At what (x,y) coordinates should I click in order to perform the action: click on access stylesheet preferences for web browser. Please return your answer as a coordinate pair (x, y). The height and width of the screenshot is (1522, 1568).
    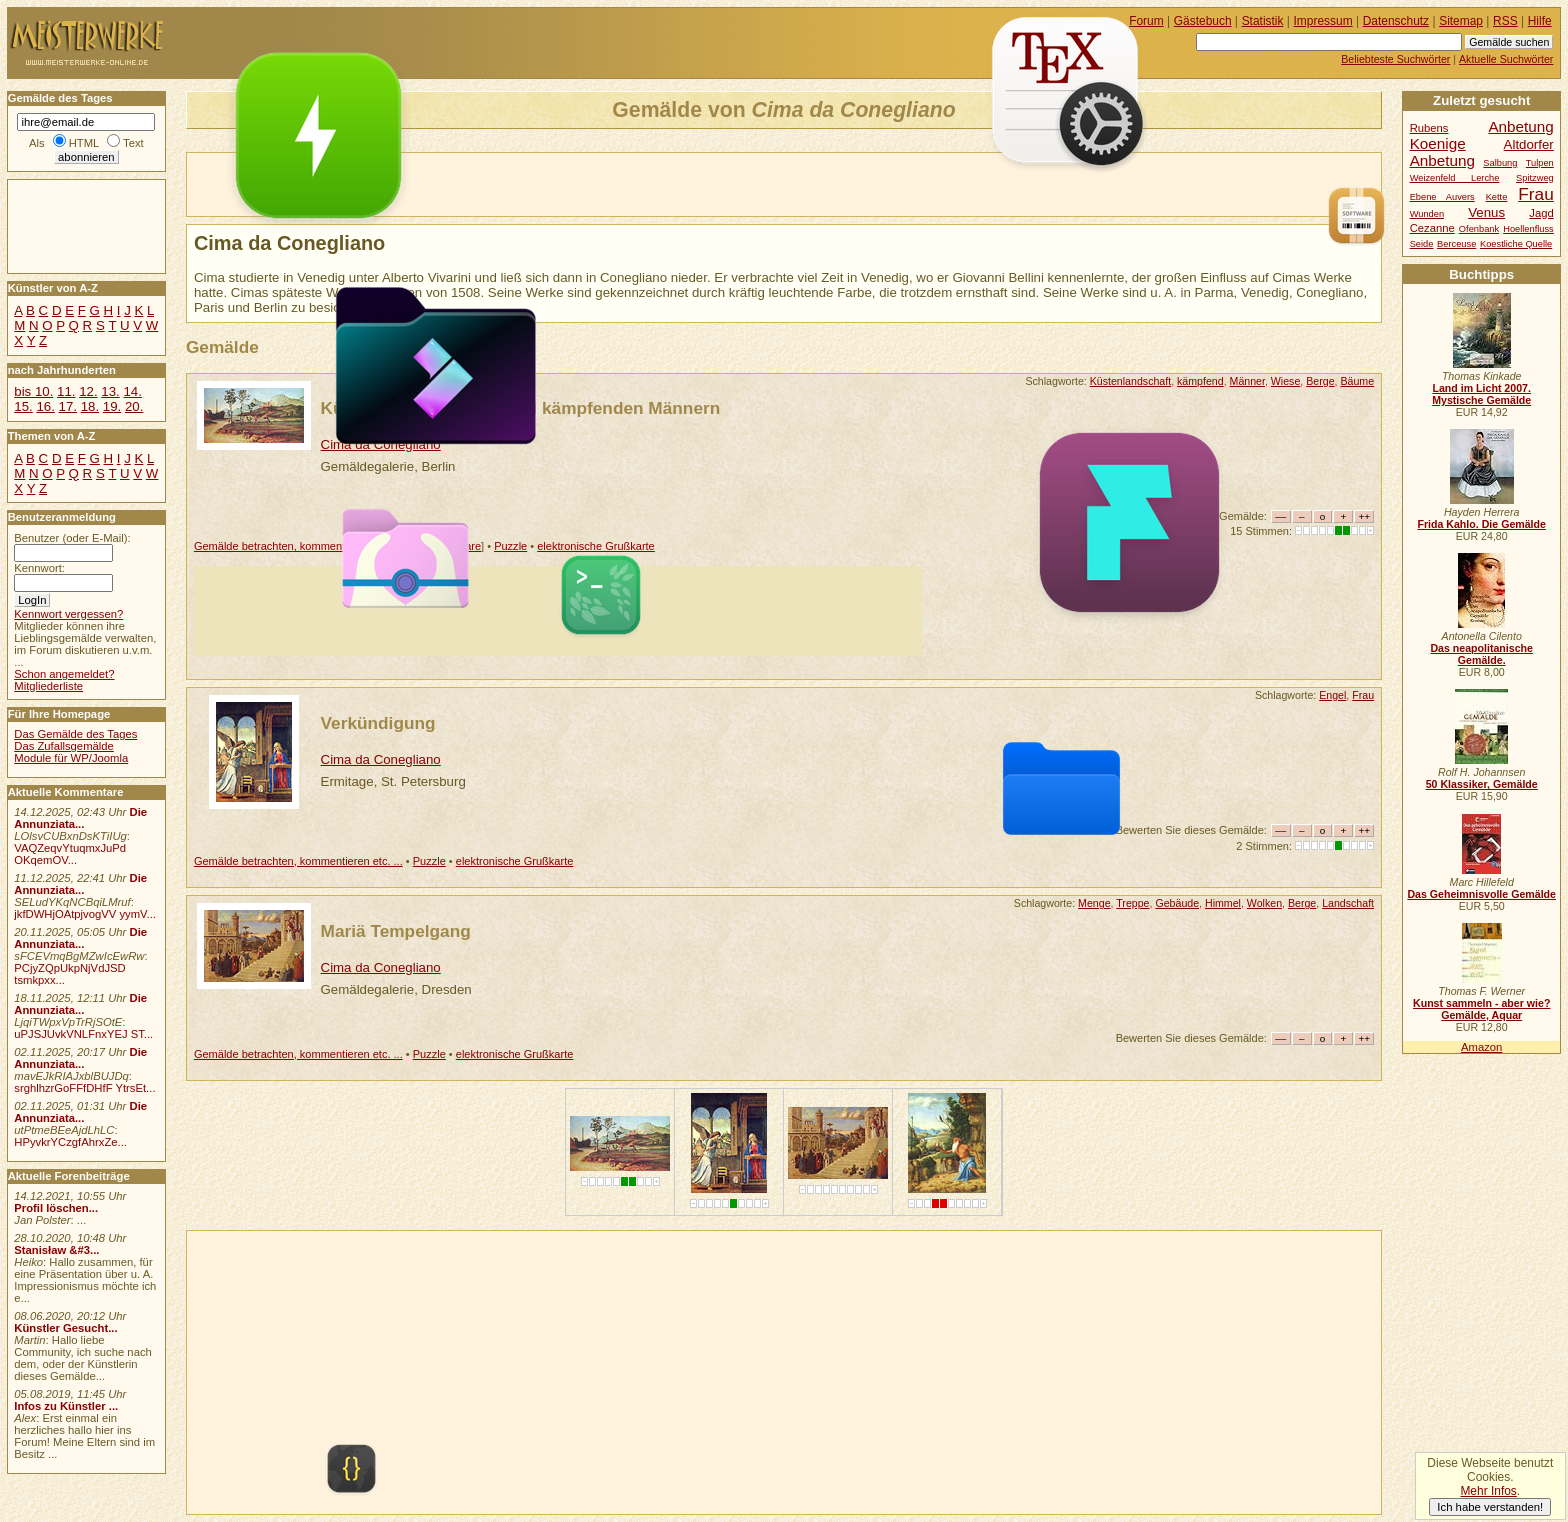
    Looking at the image, I should click on (351, 1469).